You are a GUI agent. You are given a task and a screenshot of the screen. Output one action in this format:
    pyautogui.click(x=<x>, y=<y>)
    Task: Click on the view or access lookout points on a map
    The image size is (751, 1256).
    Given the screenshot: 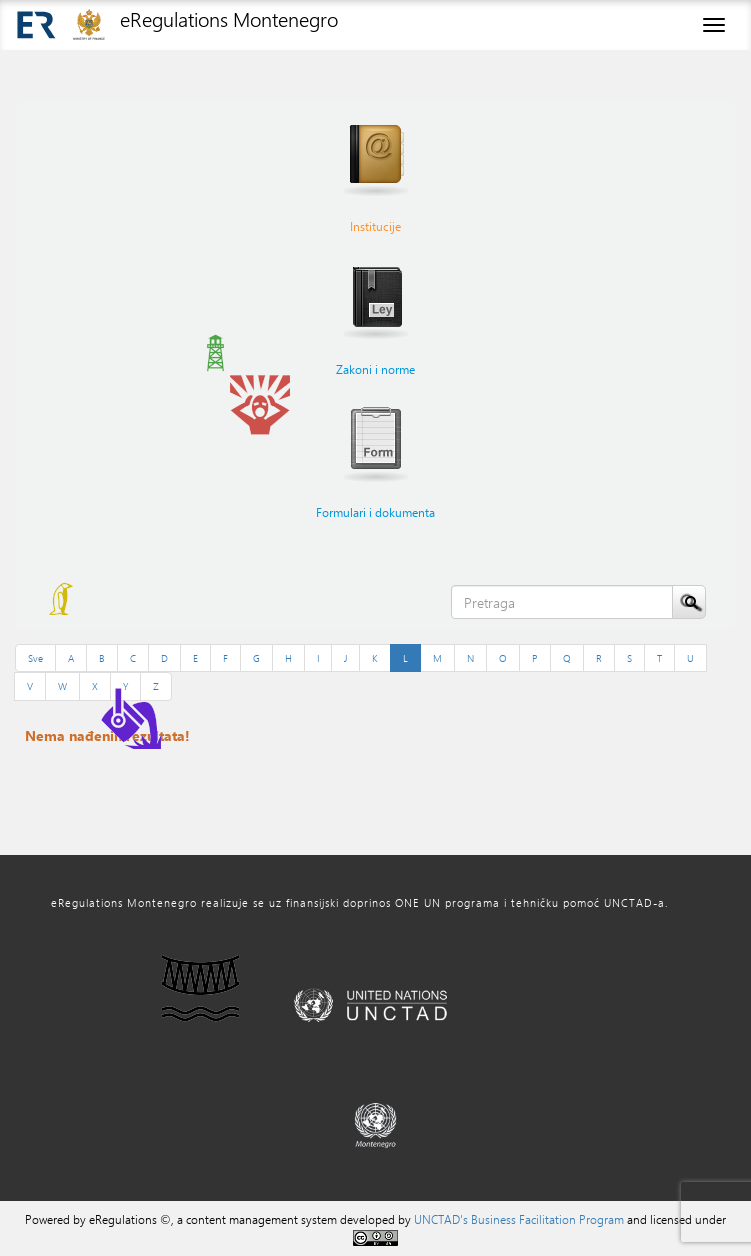 What is the action you would take?
    pyautogui.click(x=215, y=352)
    